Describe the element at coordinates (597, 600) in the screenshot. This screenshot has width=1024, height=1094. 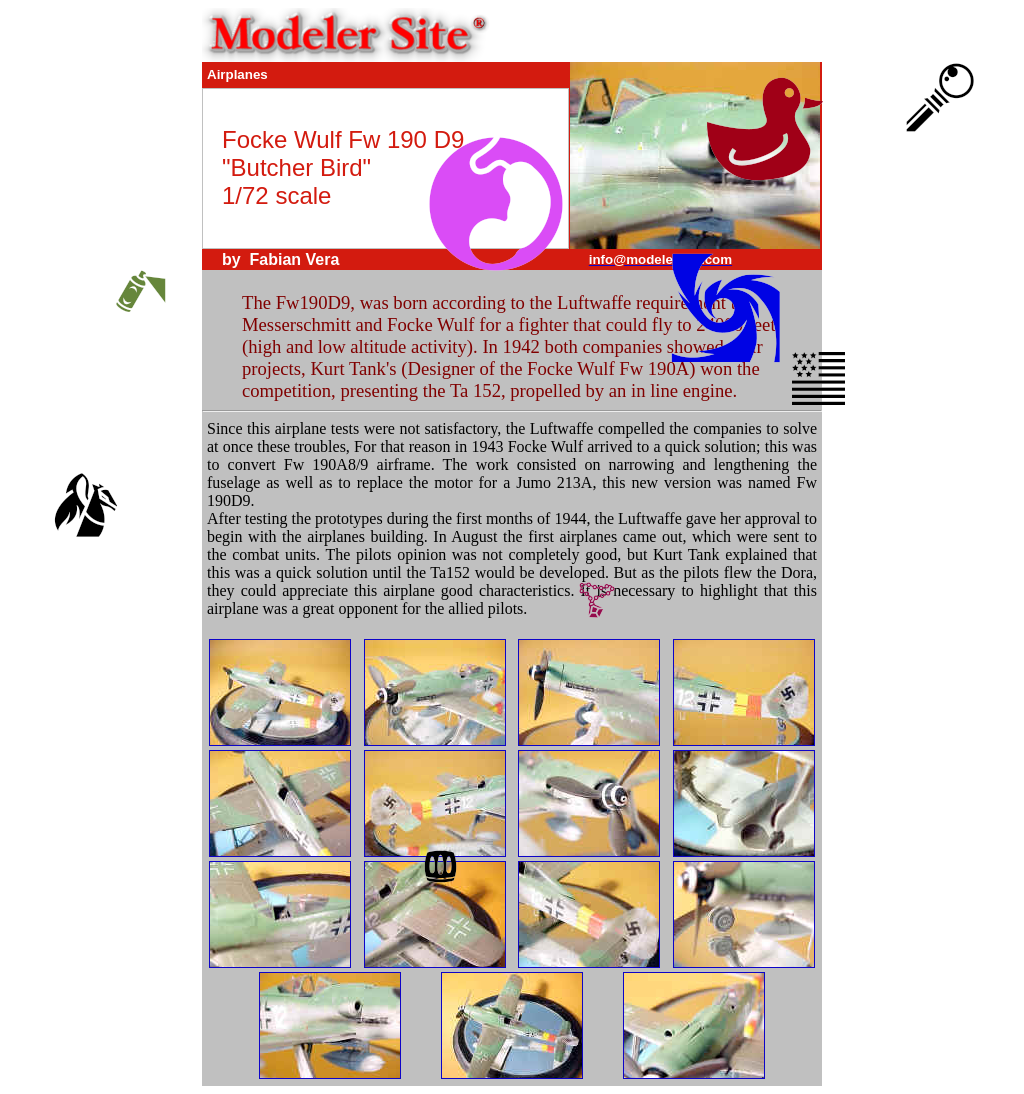
I see `view equipped jewelry or accessories` at that location.